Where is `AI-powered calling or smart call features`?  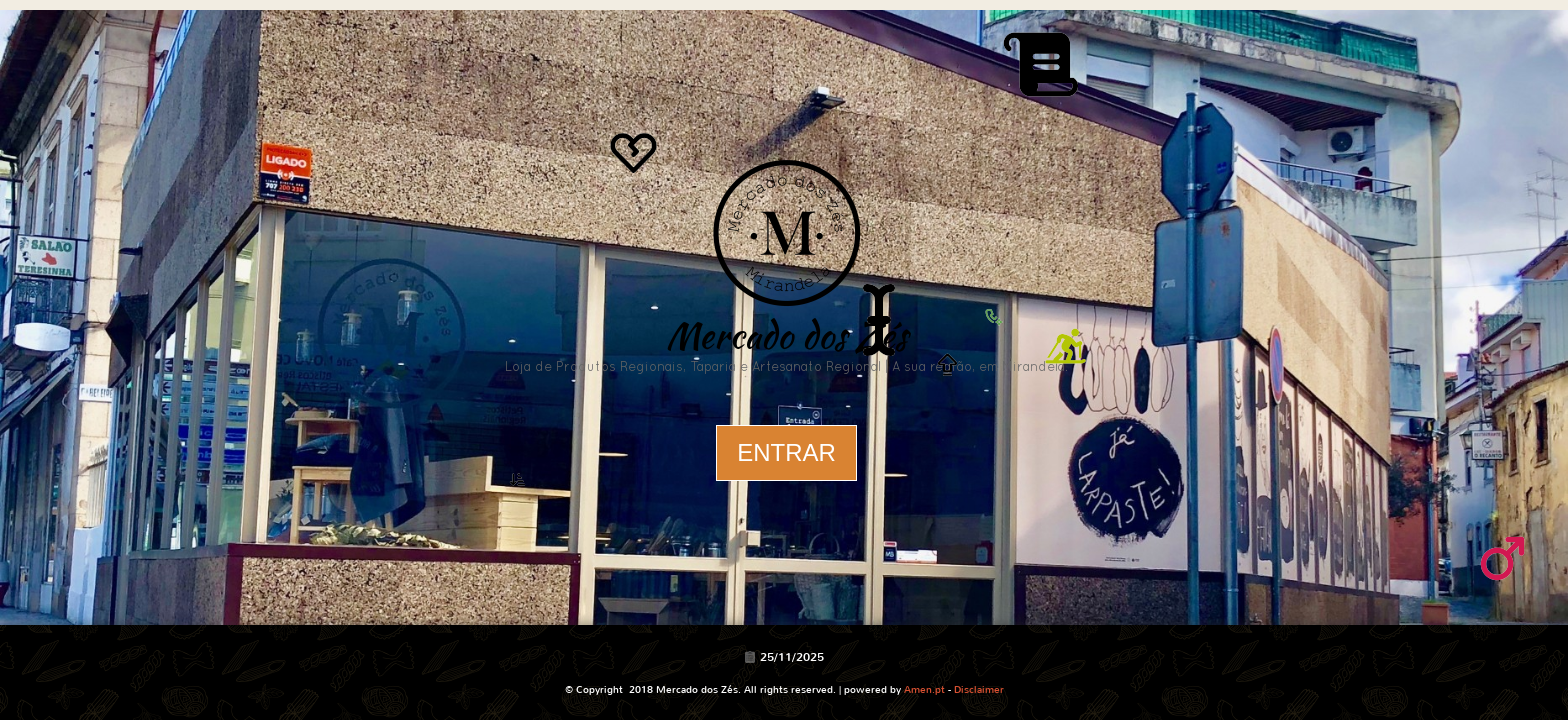 AI-powered calling or smart call features is located at coordinates (993, 316).